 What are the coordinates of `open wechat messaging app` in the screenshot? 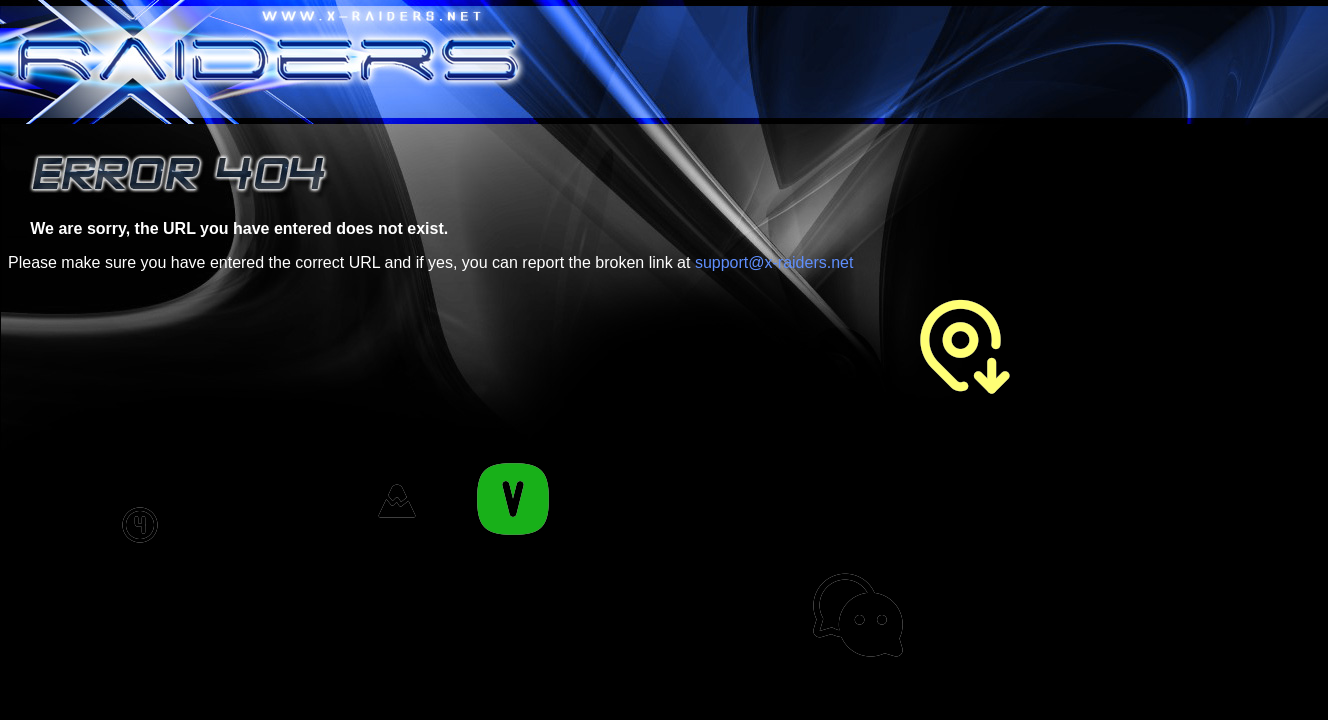 It's located at (858, 615).